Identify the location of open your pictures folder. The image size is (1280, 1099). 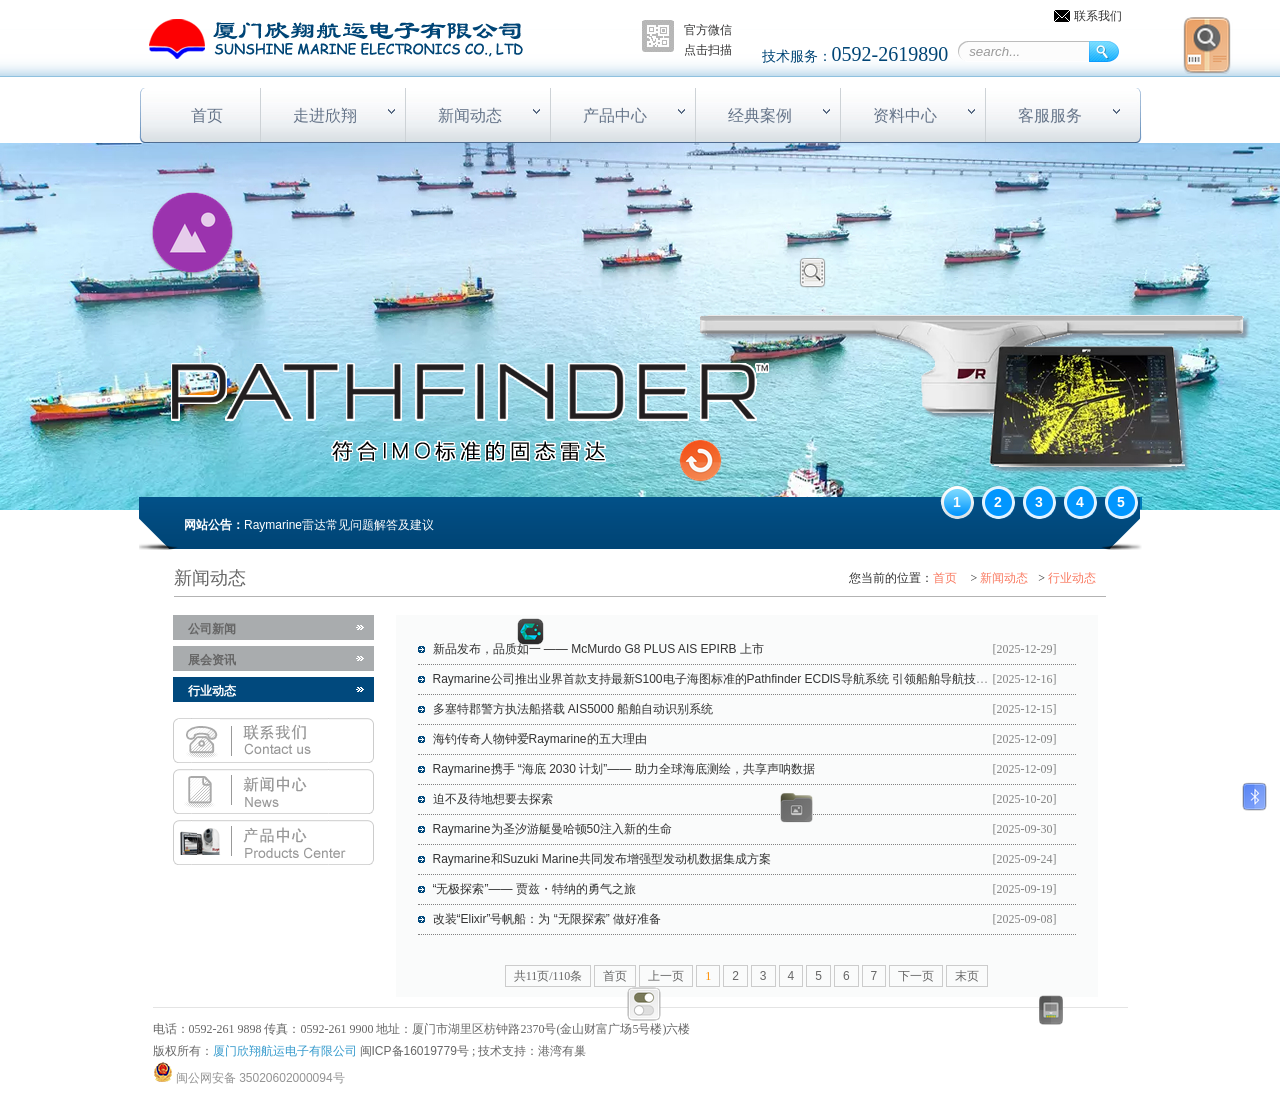
(796, 807).